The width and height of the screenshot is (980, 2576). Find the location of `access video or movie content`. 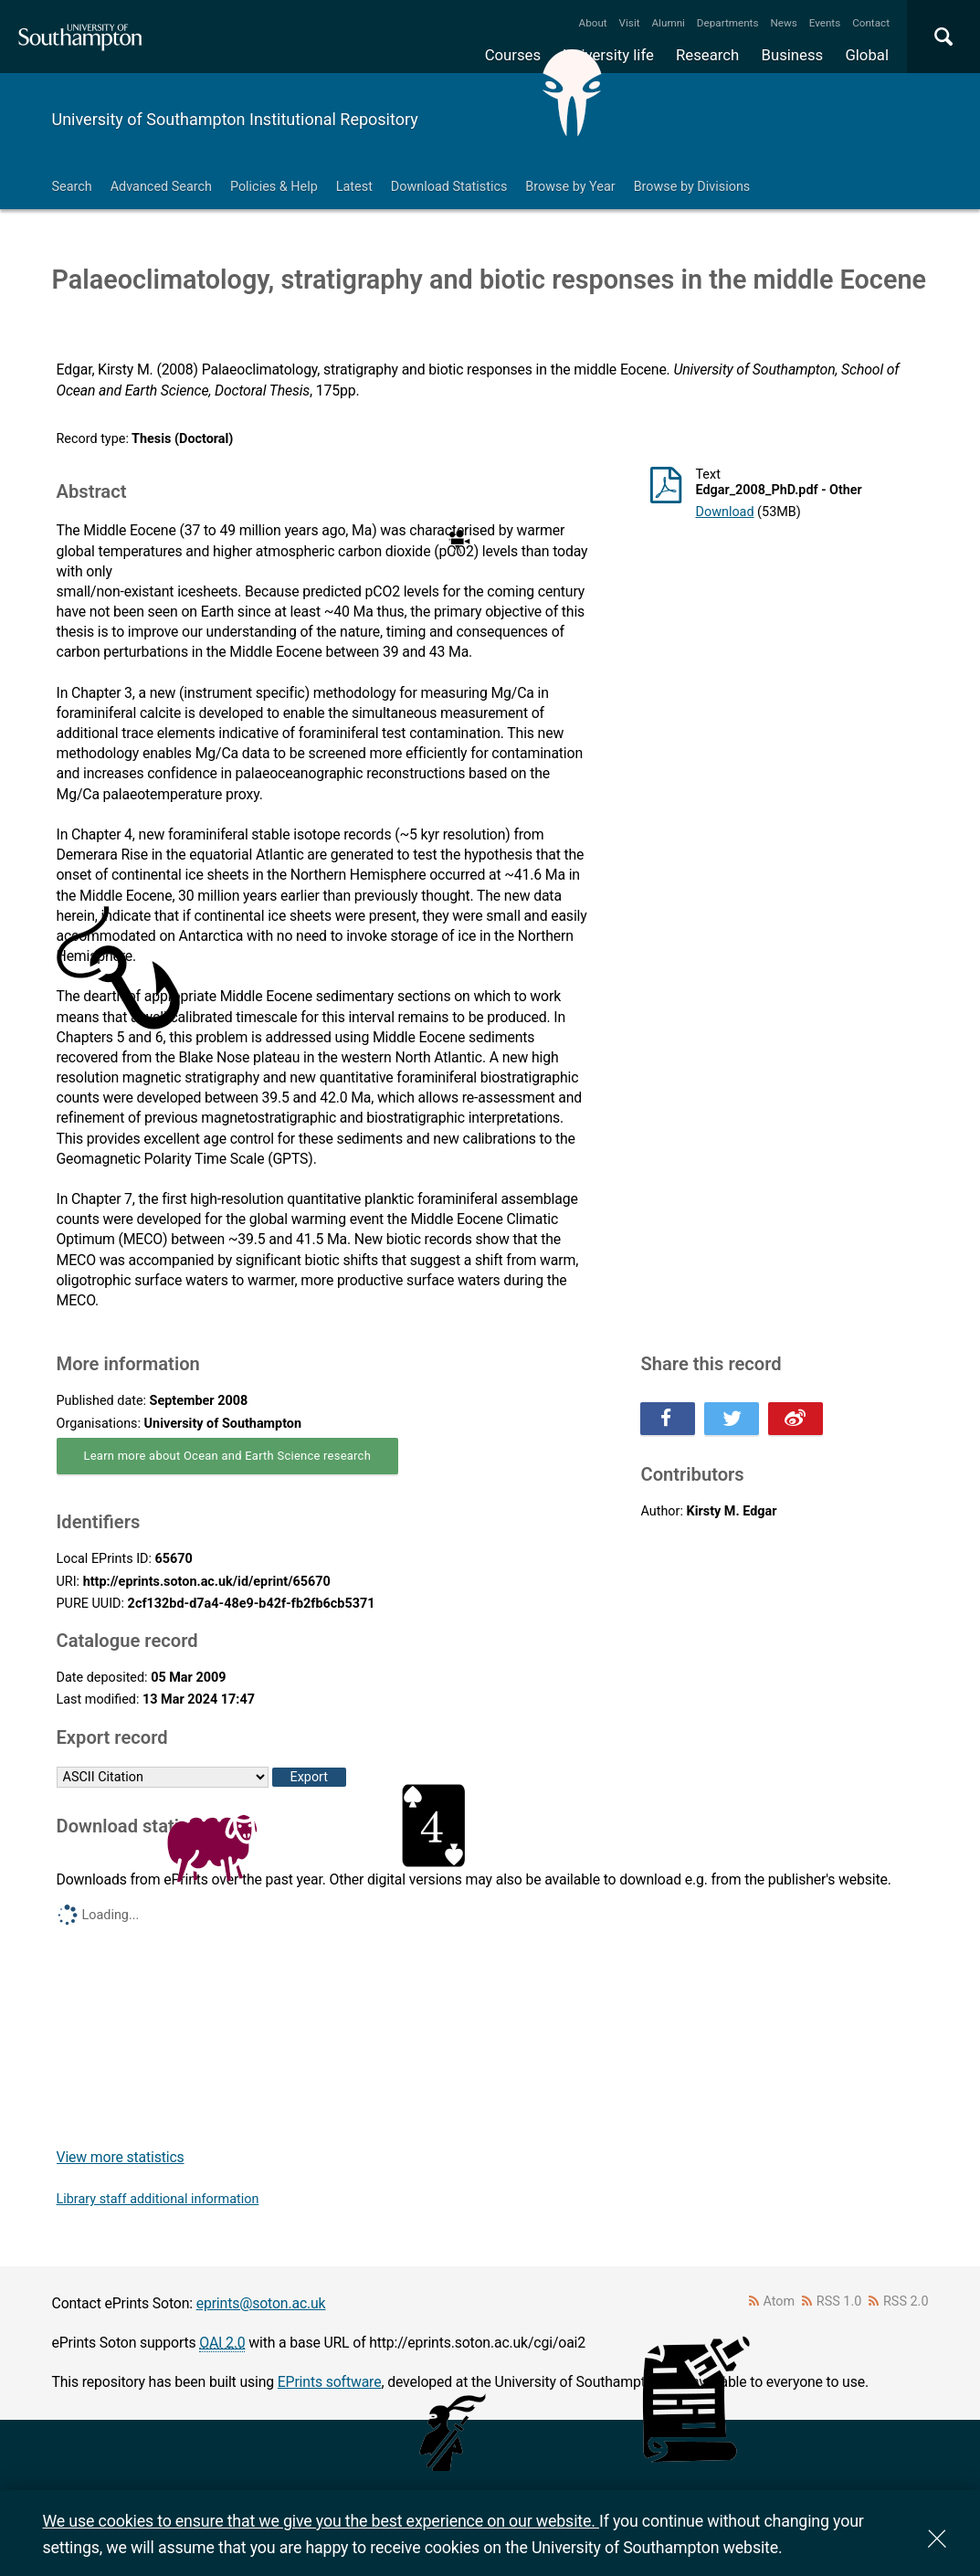

access video or movie content is located at coordinates (459, 541).